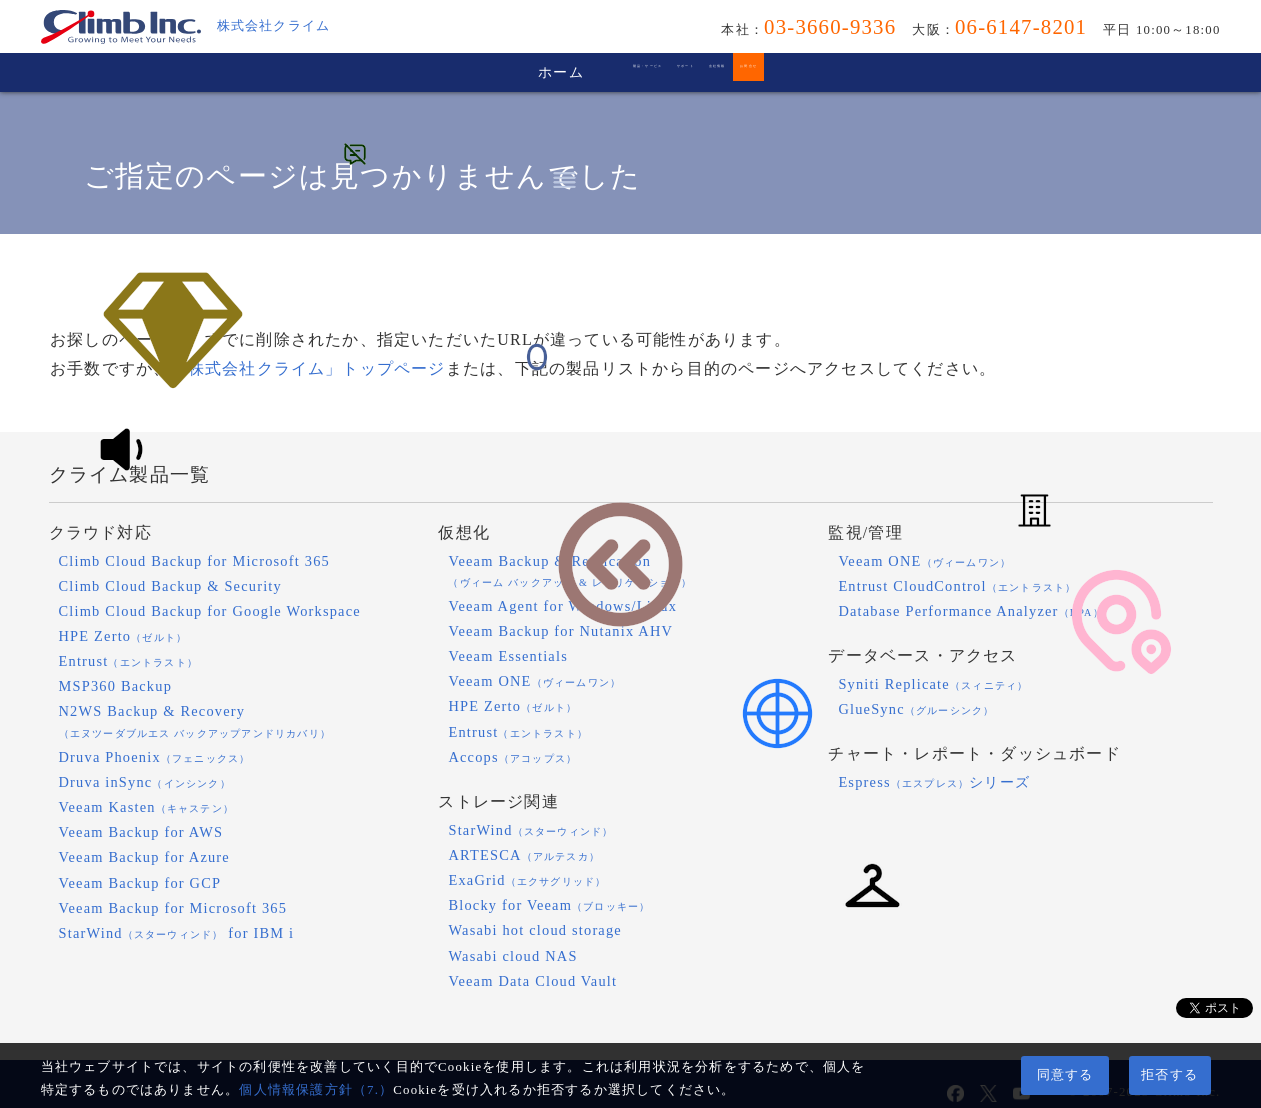  What do you see at coordinates (537, 357) in the screenshot?
I see `indicates zero items or empty count` at bounding box center [537, 357].